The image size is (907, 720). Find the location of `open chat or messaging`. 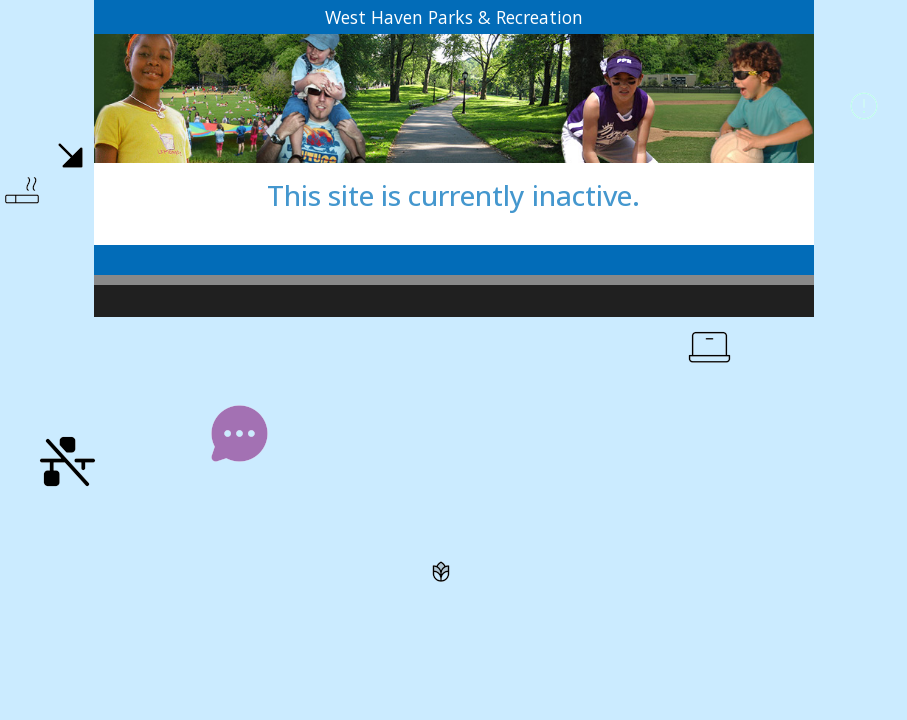

open chat or messaging is located at coordinates (239, 433).